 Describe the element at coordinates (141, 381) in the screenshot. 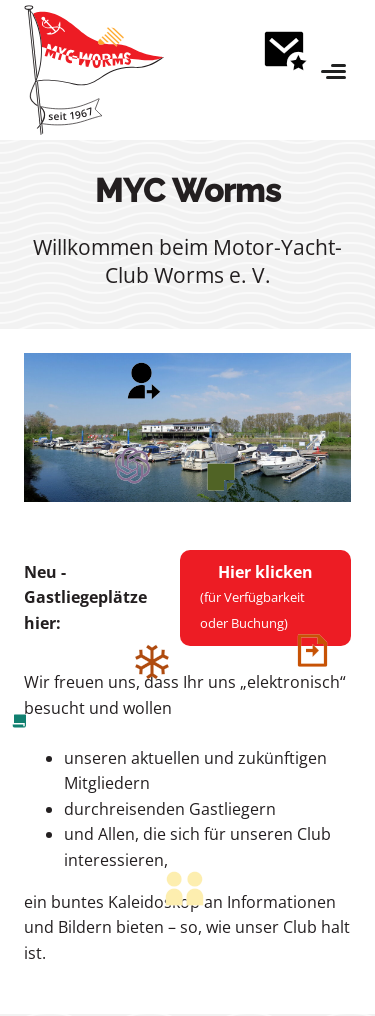

I see `share user profile with others` at that location.